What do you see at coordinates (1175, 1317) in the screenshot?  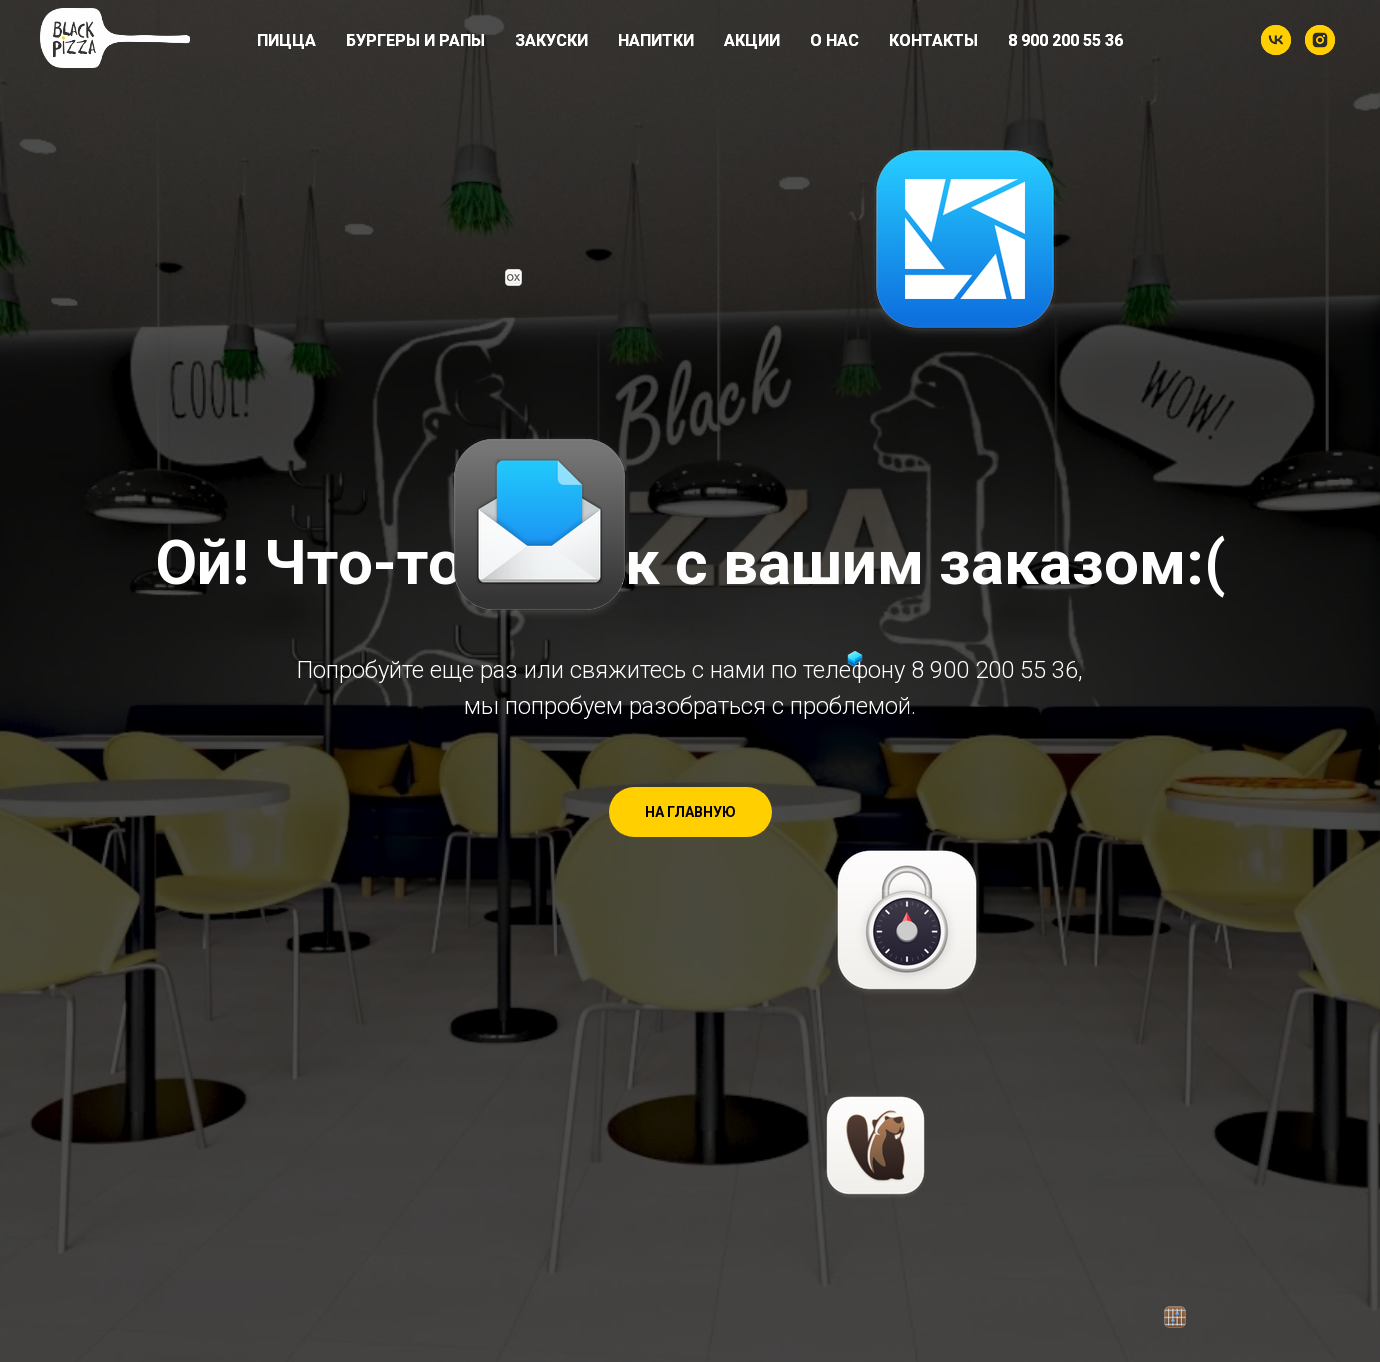 I see `open fretboard app for learning guitar chords` at bounding box center [1175, 1317].